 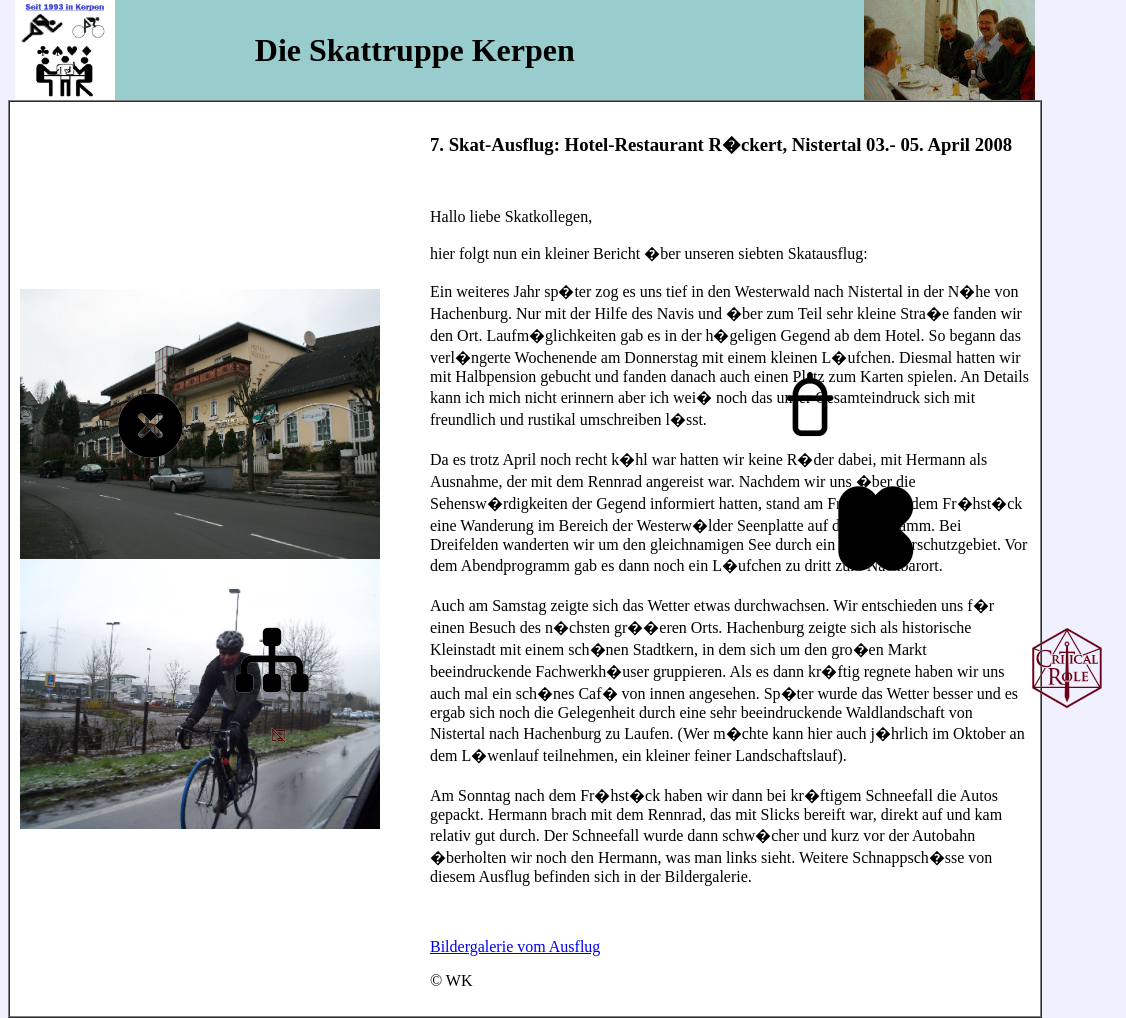 What do you see at coordinates (810, 404) in the screenshot?
I see `access baby or infant care features` at bounding box center [810, 404].